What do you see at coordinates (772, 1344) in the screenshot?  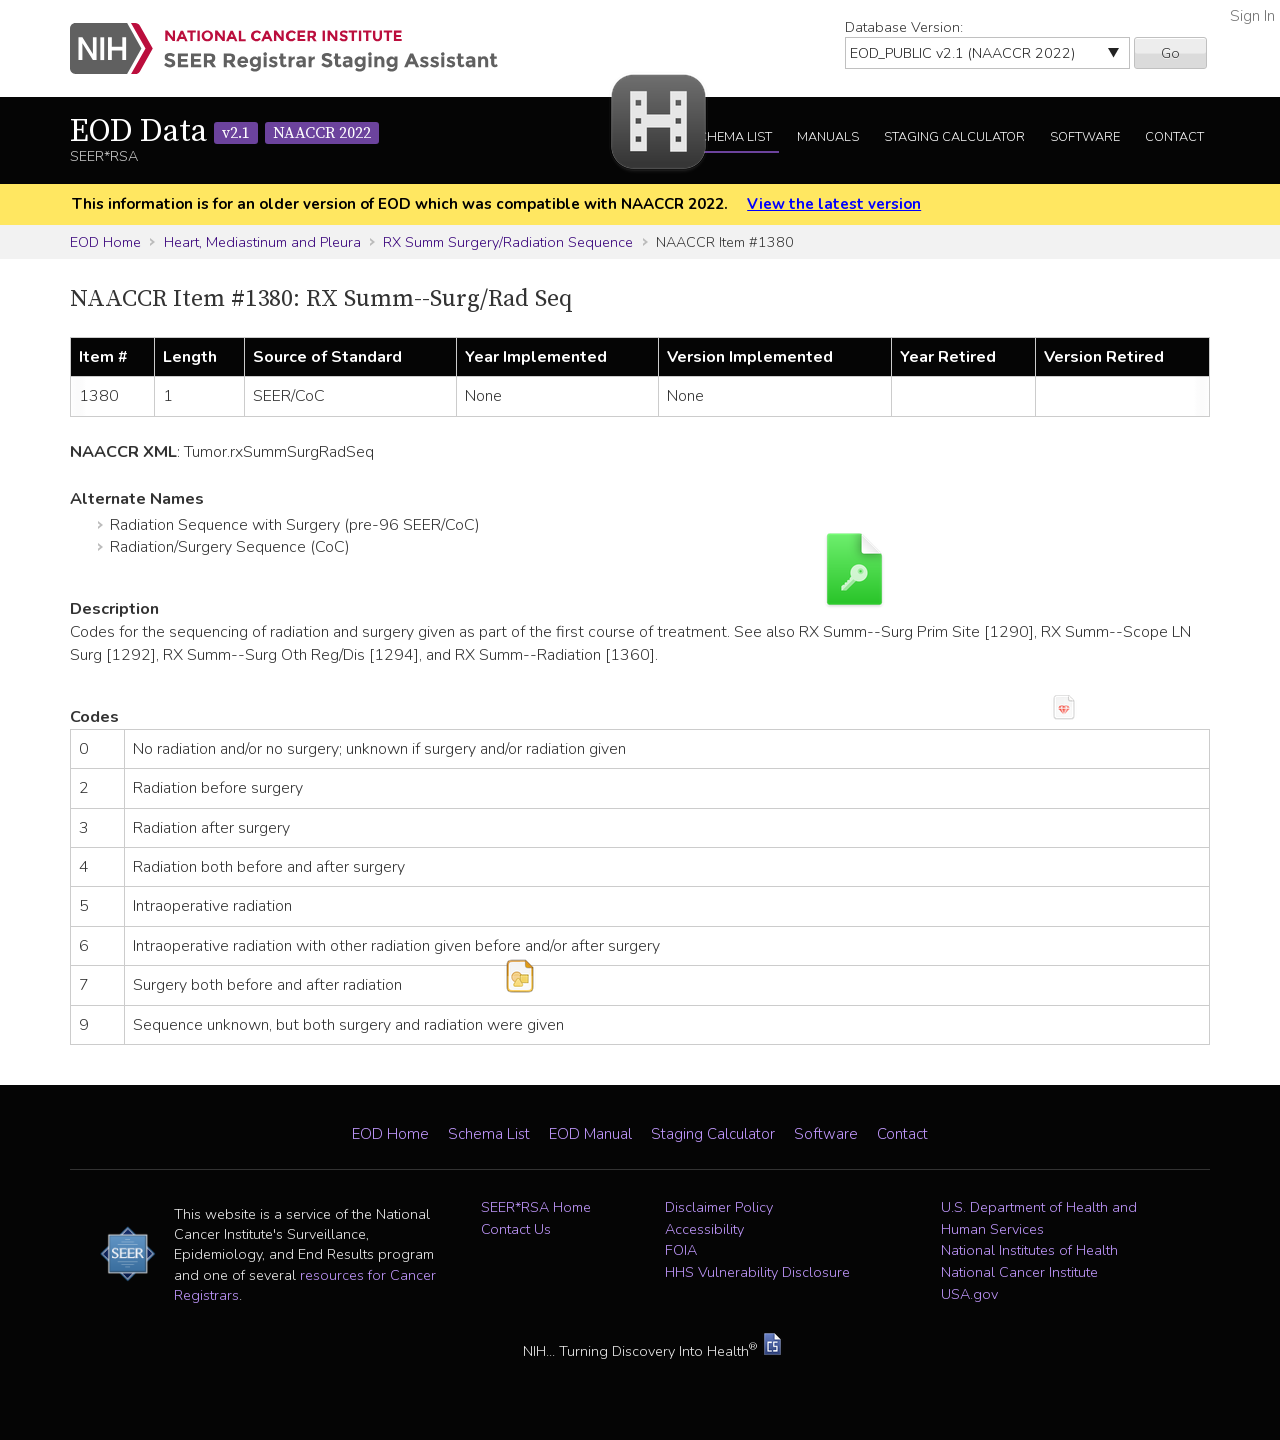 I see `a CoffeeScript source code file` at bounding box center [772, 1344].